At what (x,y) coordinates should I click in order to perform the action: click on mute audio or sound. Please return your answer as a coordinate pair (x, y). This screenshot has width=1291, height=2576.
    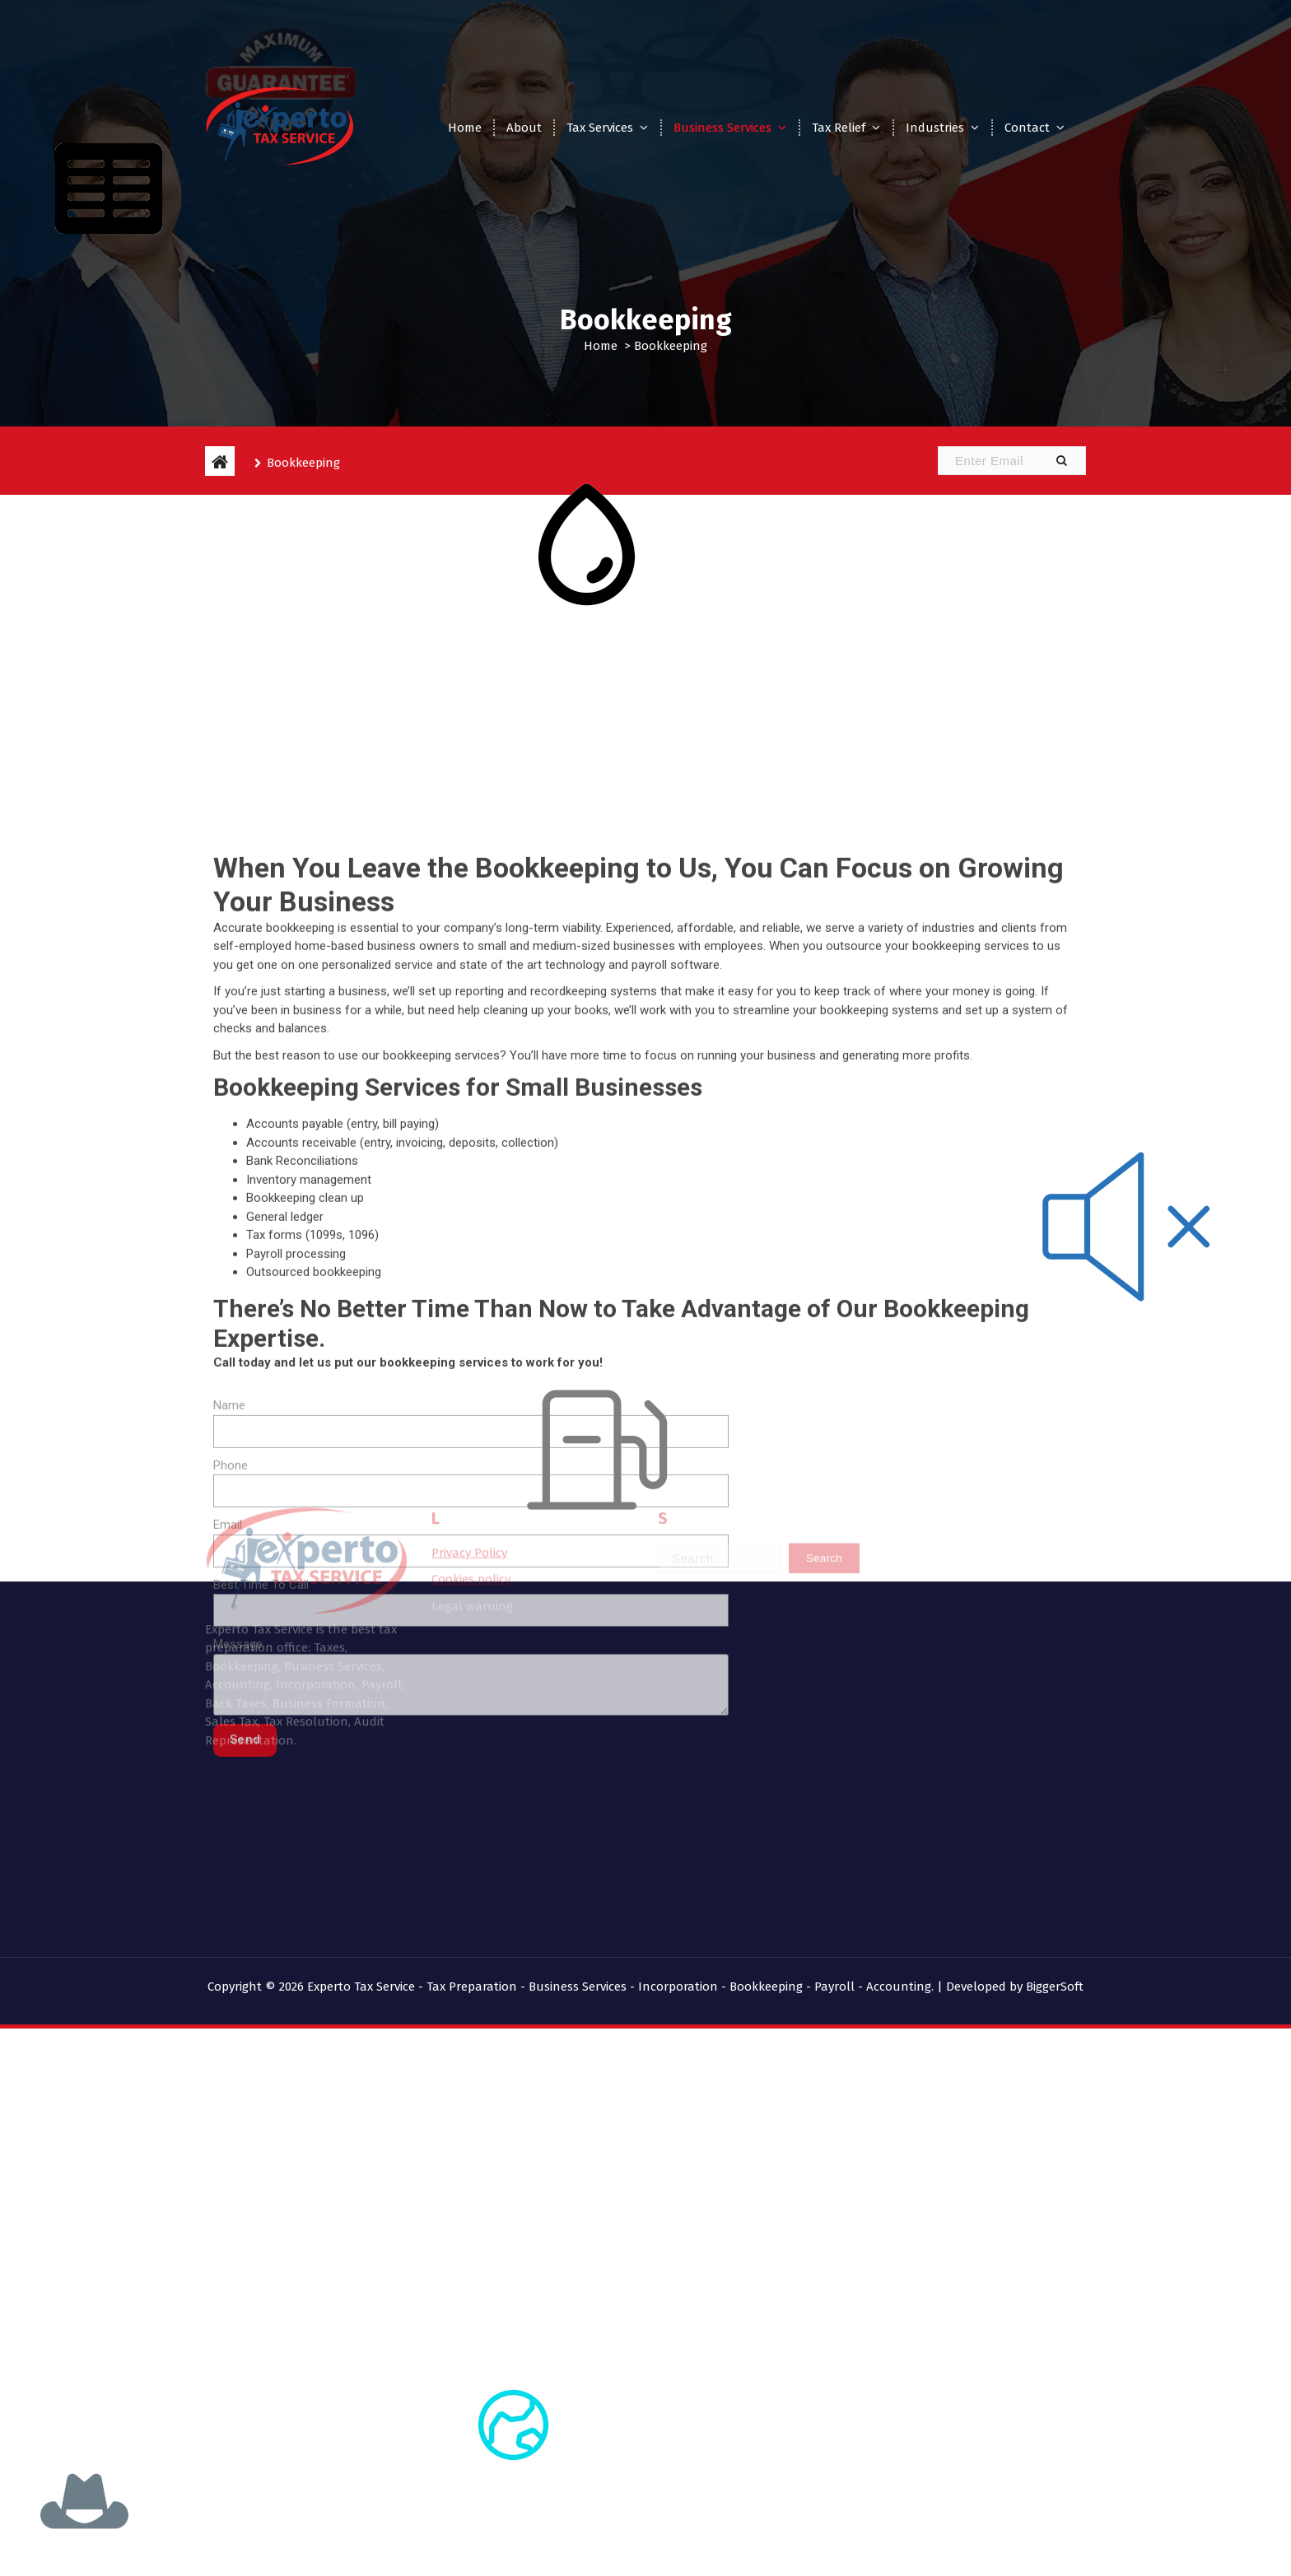
    Looking at the image, I should click on (1123, 1227).